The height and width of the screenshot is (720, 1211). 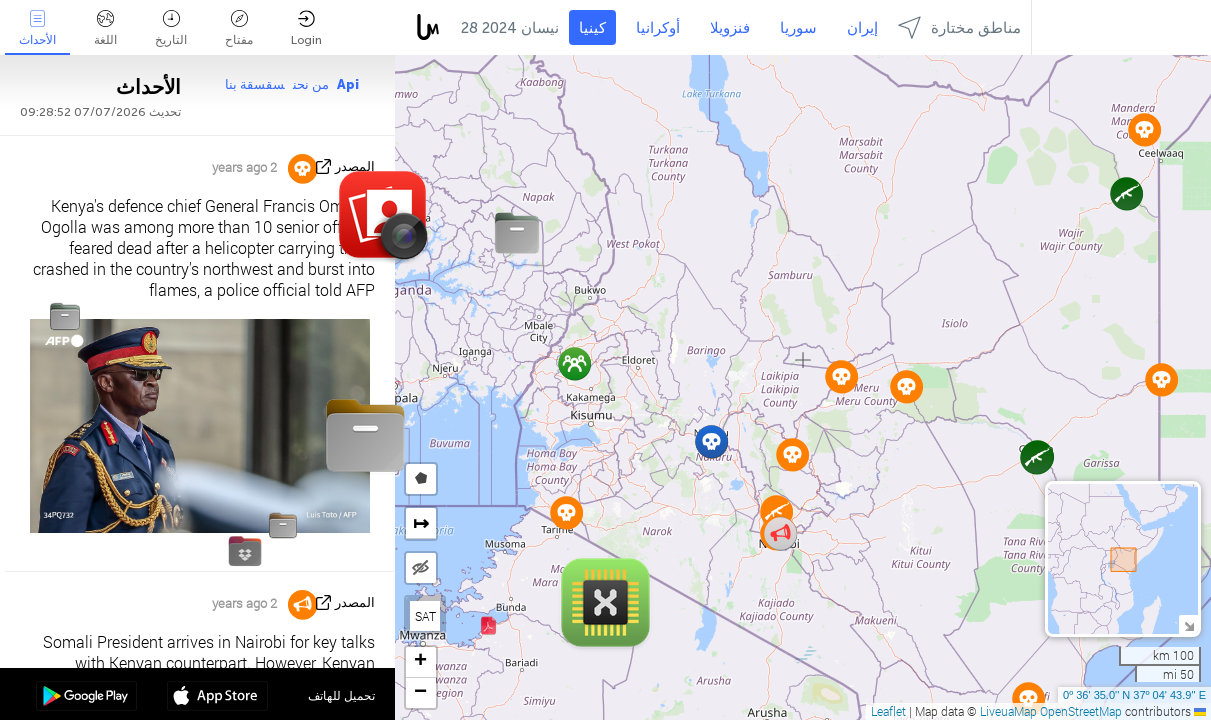 What do you see at coordinates (65, 316) in the screenshot?
I see `open file manager application` at bounding box center [65, 316].